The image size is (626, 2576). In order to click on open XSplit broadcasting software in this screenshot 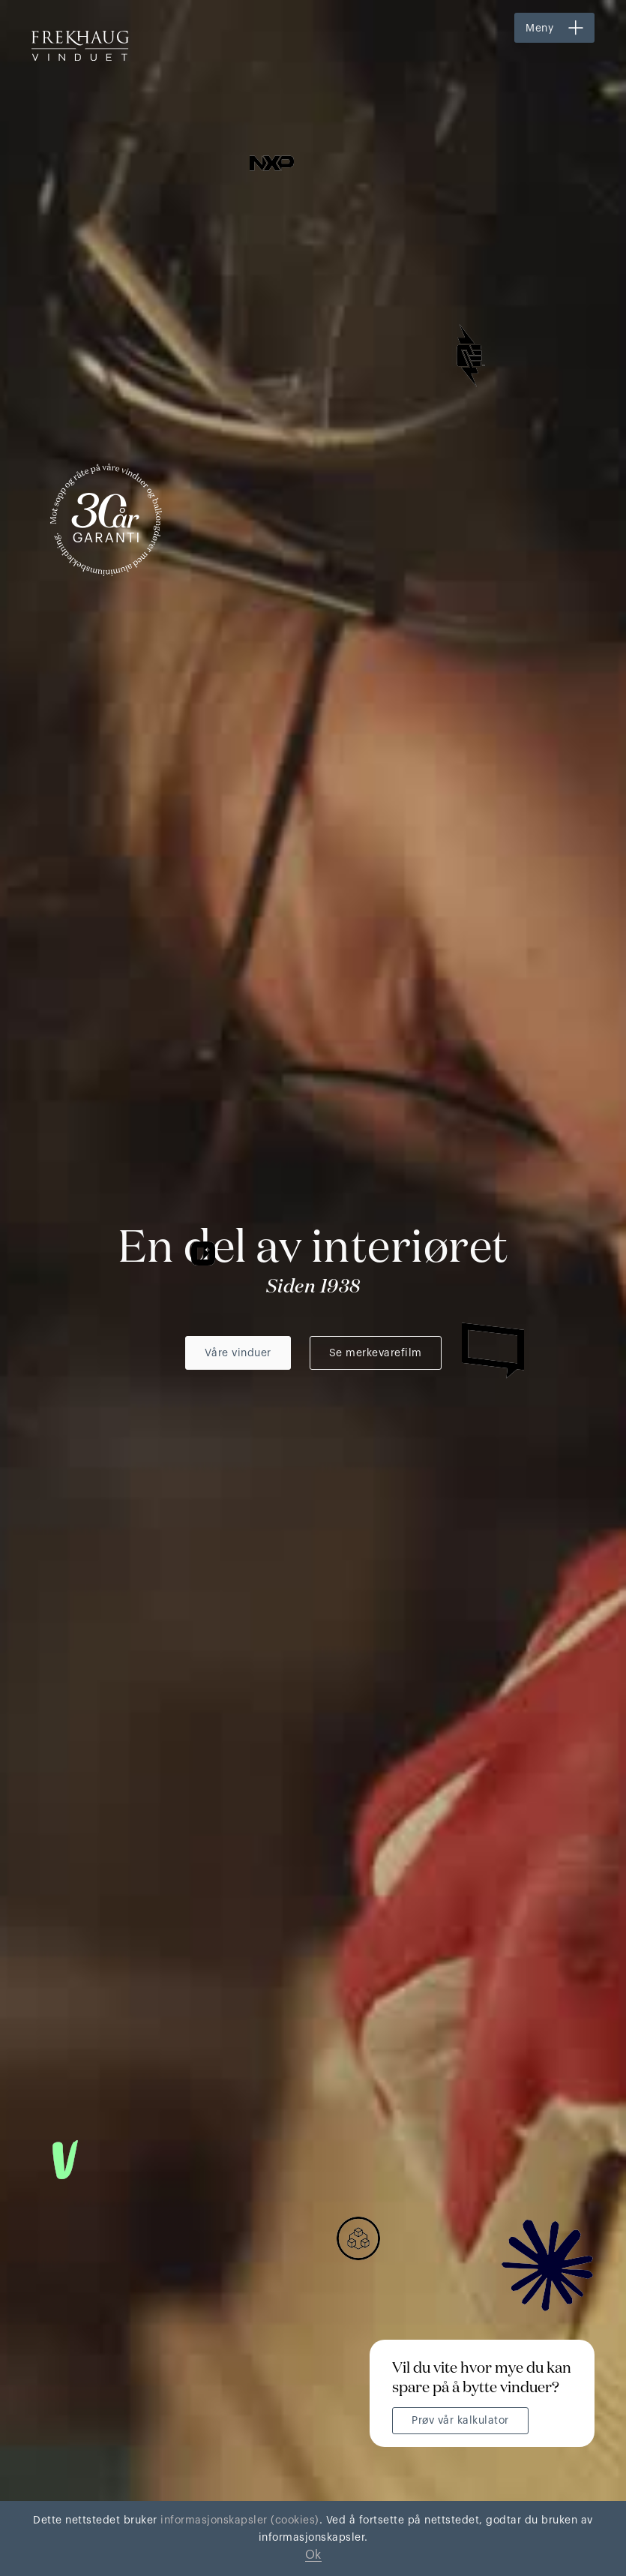, I will do `click(493, 1350)`.